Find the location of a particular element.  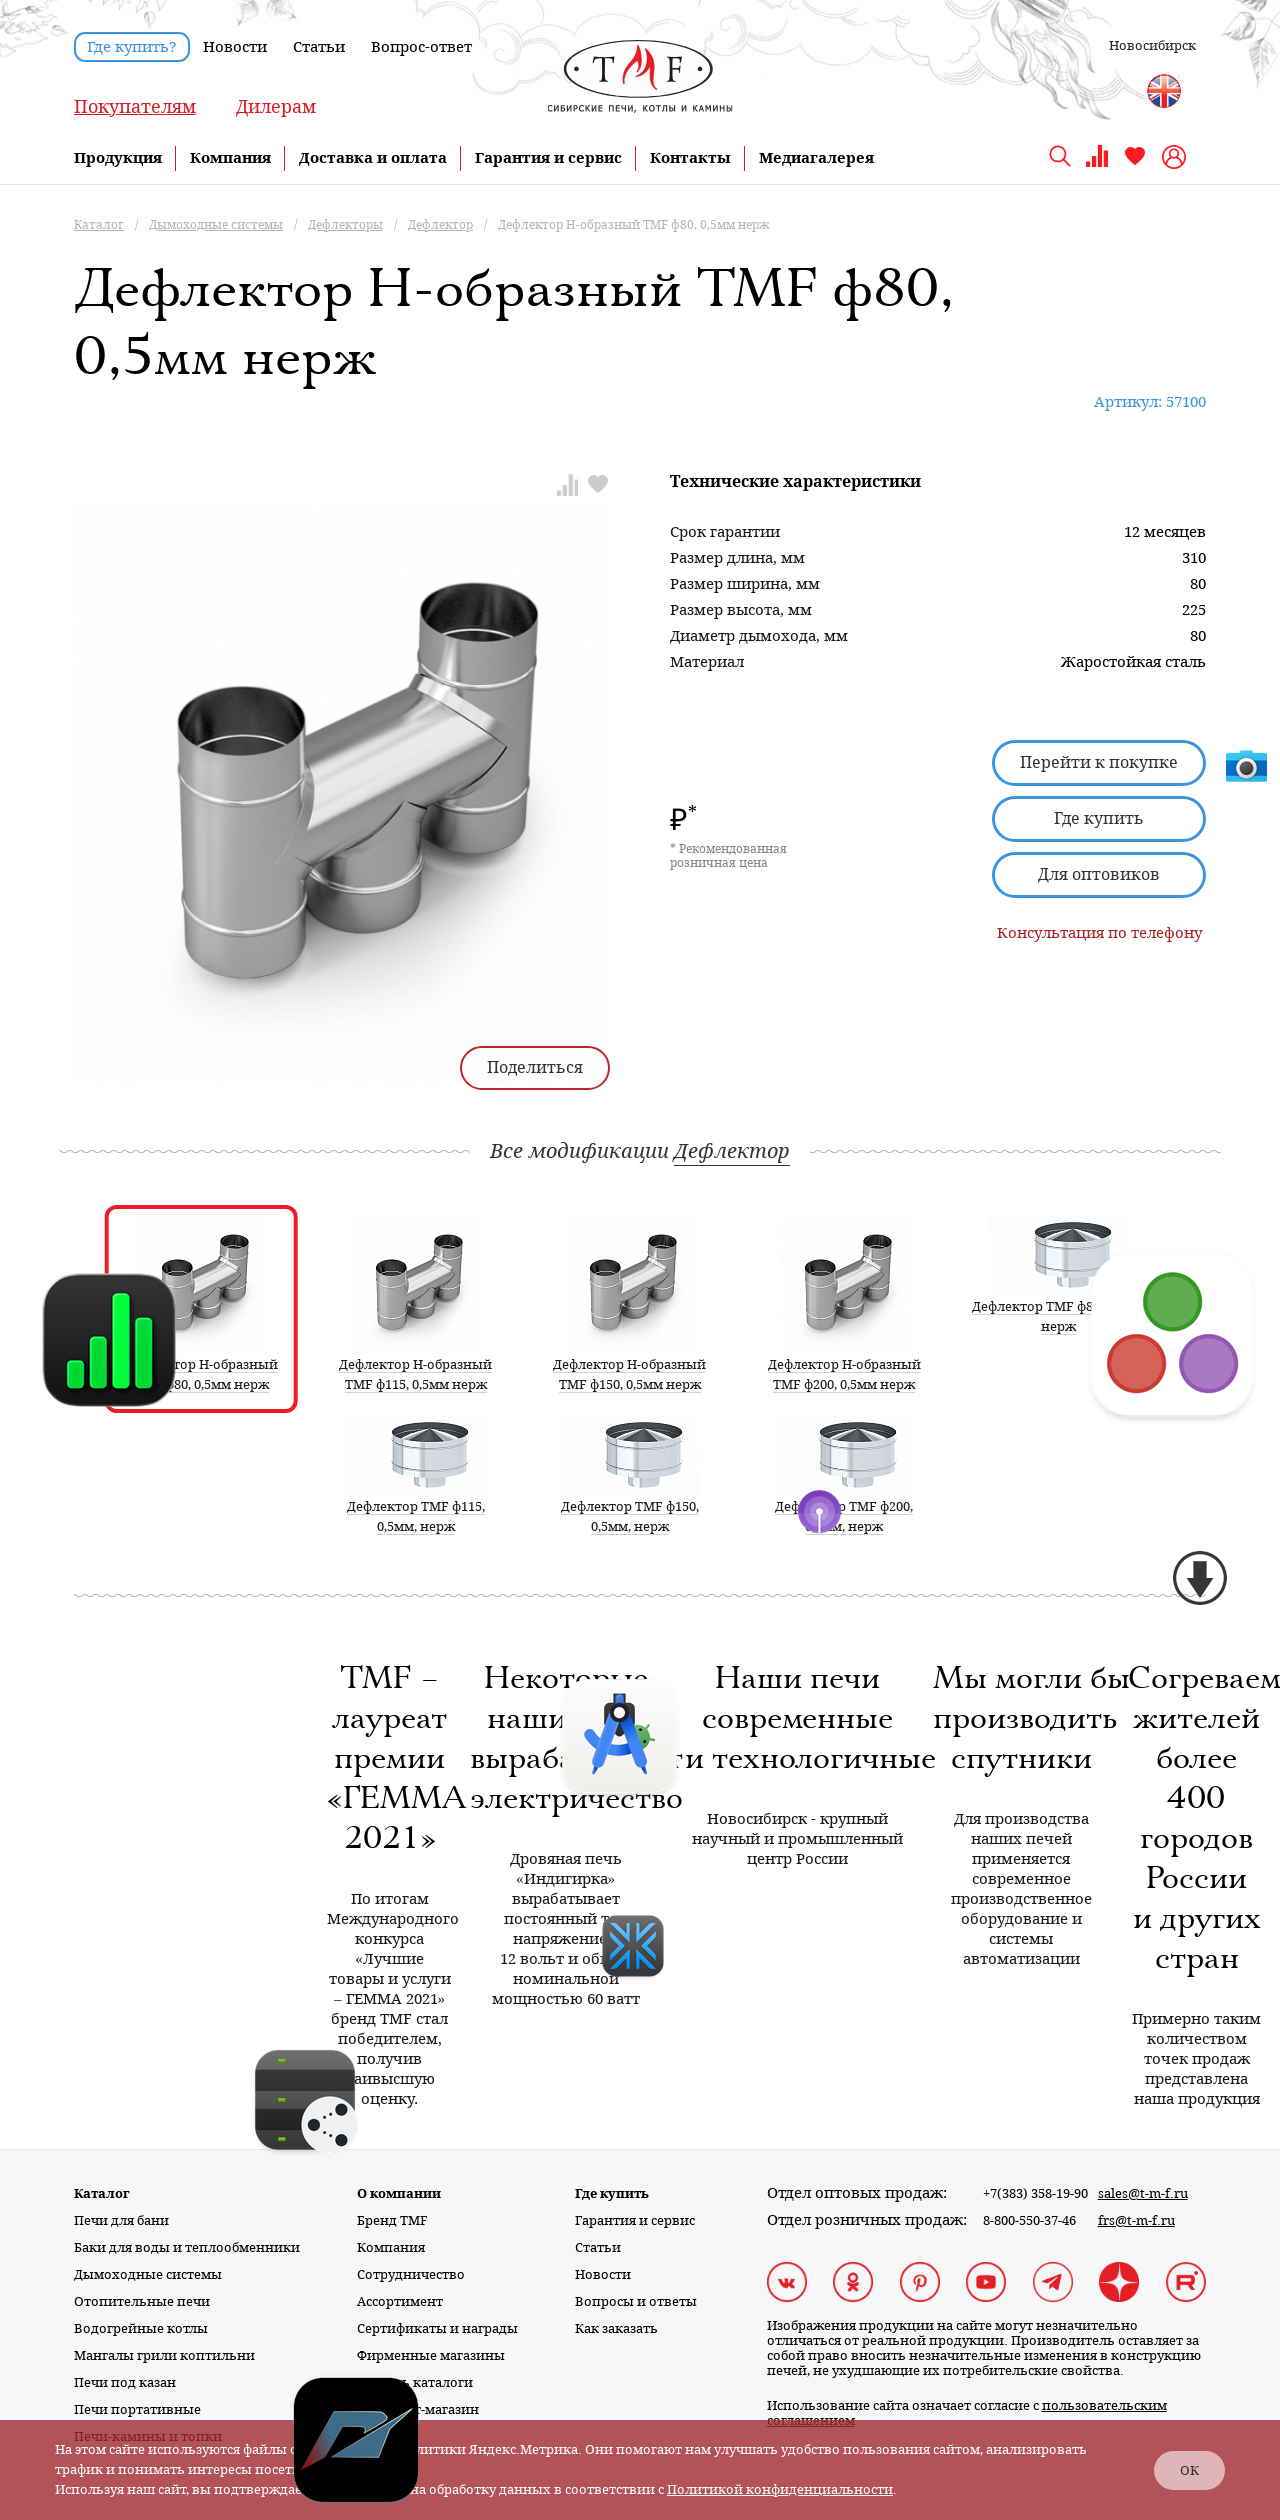

open android studio is located at coordinates (619, 1736).